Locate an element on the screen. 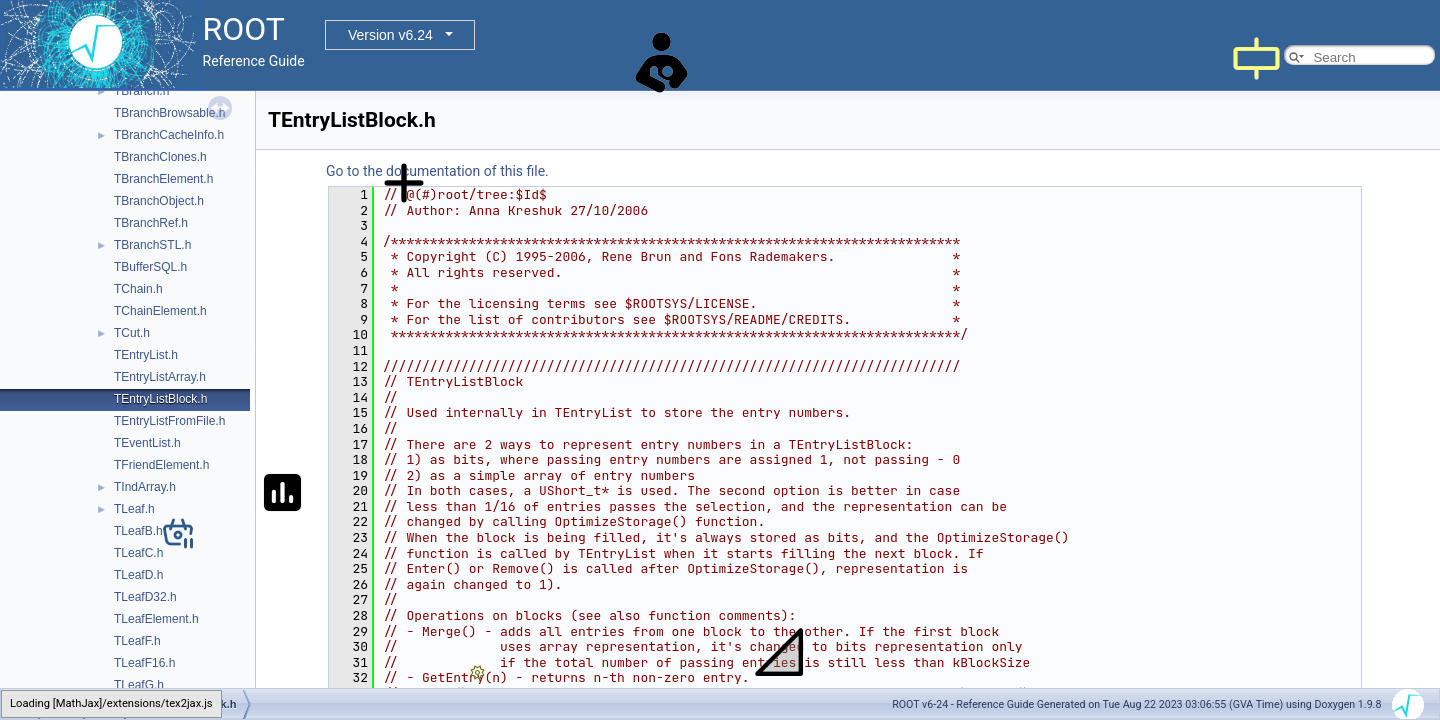 The height and width of the screenshot is (720, 1440). center align element horizontally is located at coordinates (1256, 58).